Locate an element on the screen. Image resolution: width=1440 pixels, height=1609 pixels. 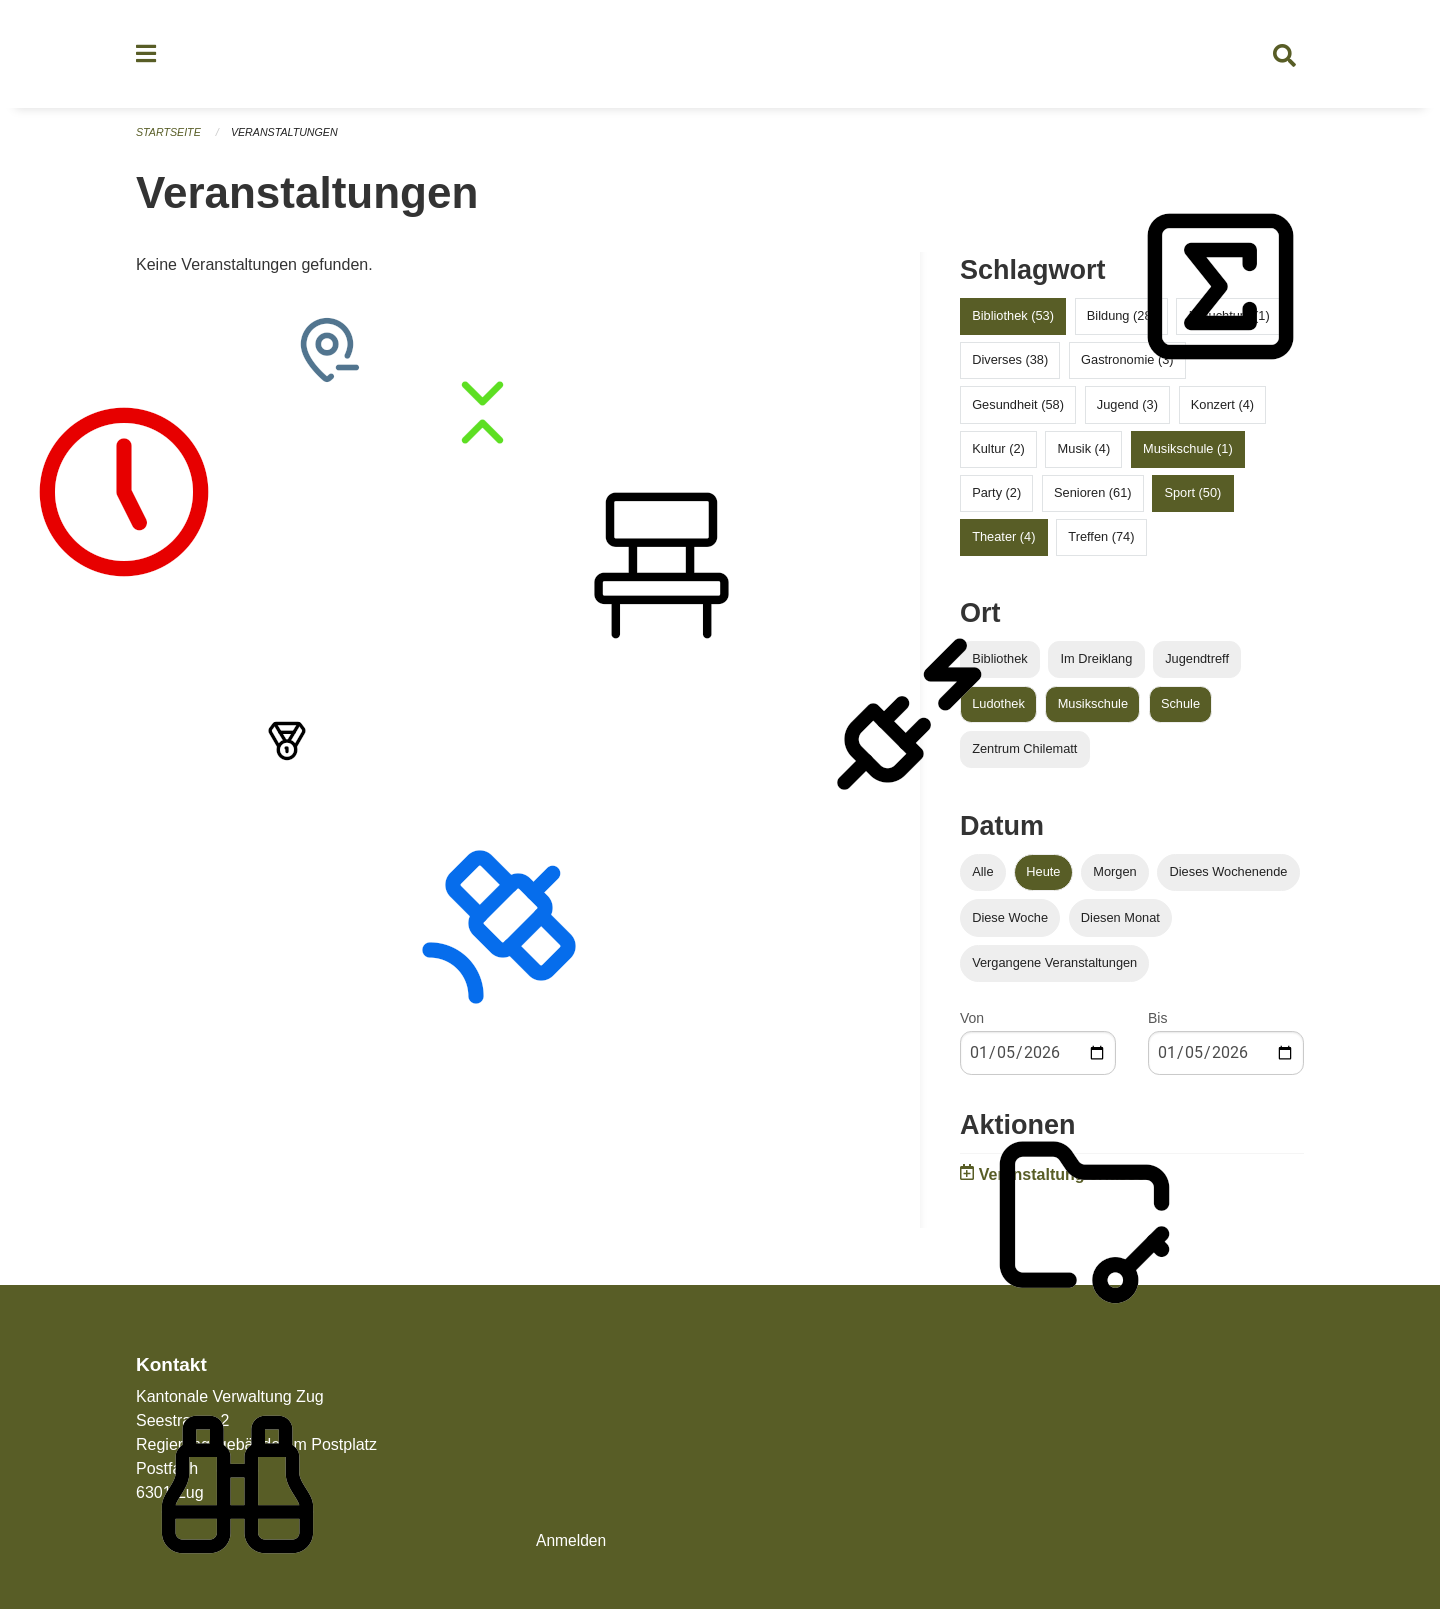
remove a saved location is located at coordinates (327, 350).